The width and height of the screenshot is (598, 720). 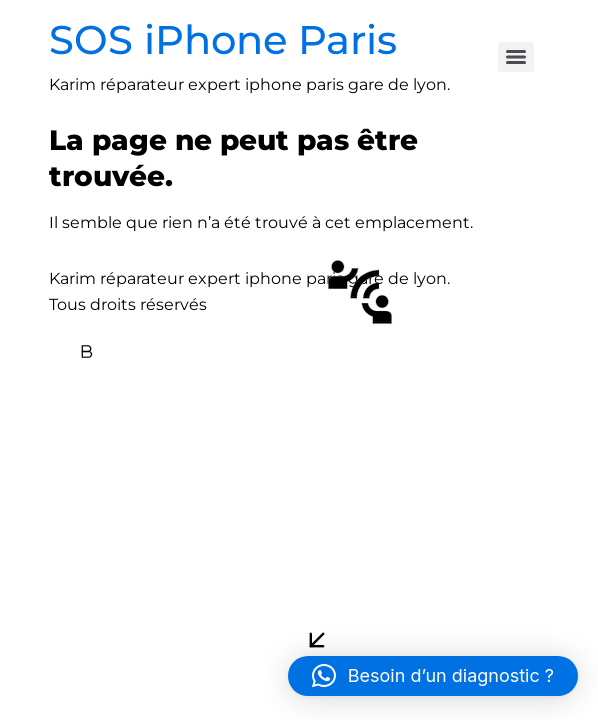 I want to click on connect with others remotely, so click(x=360, y=292).